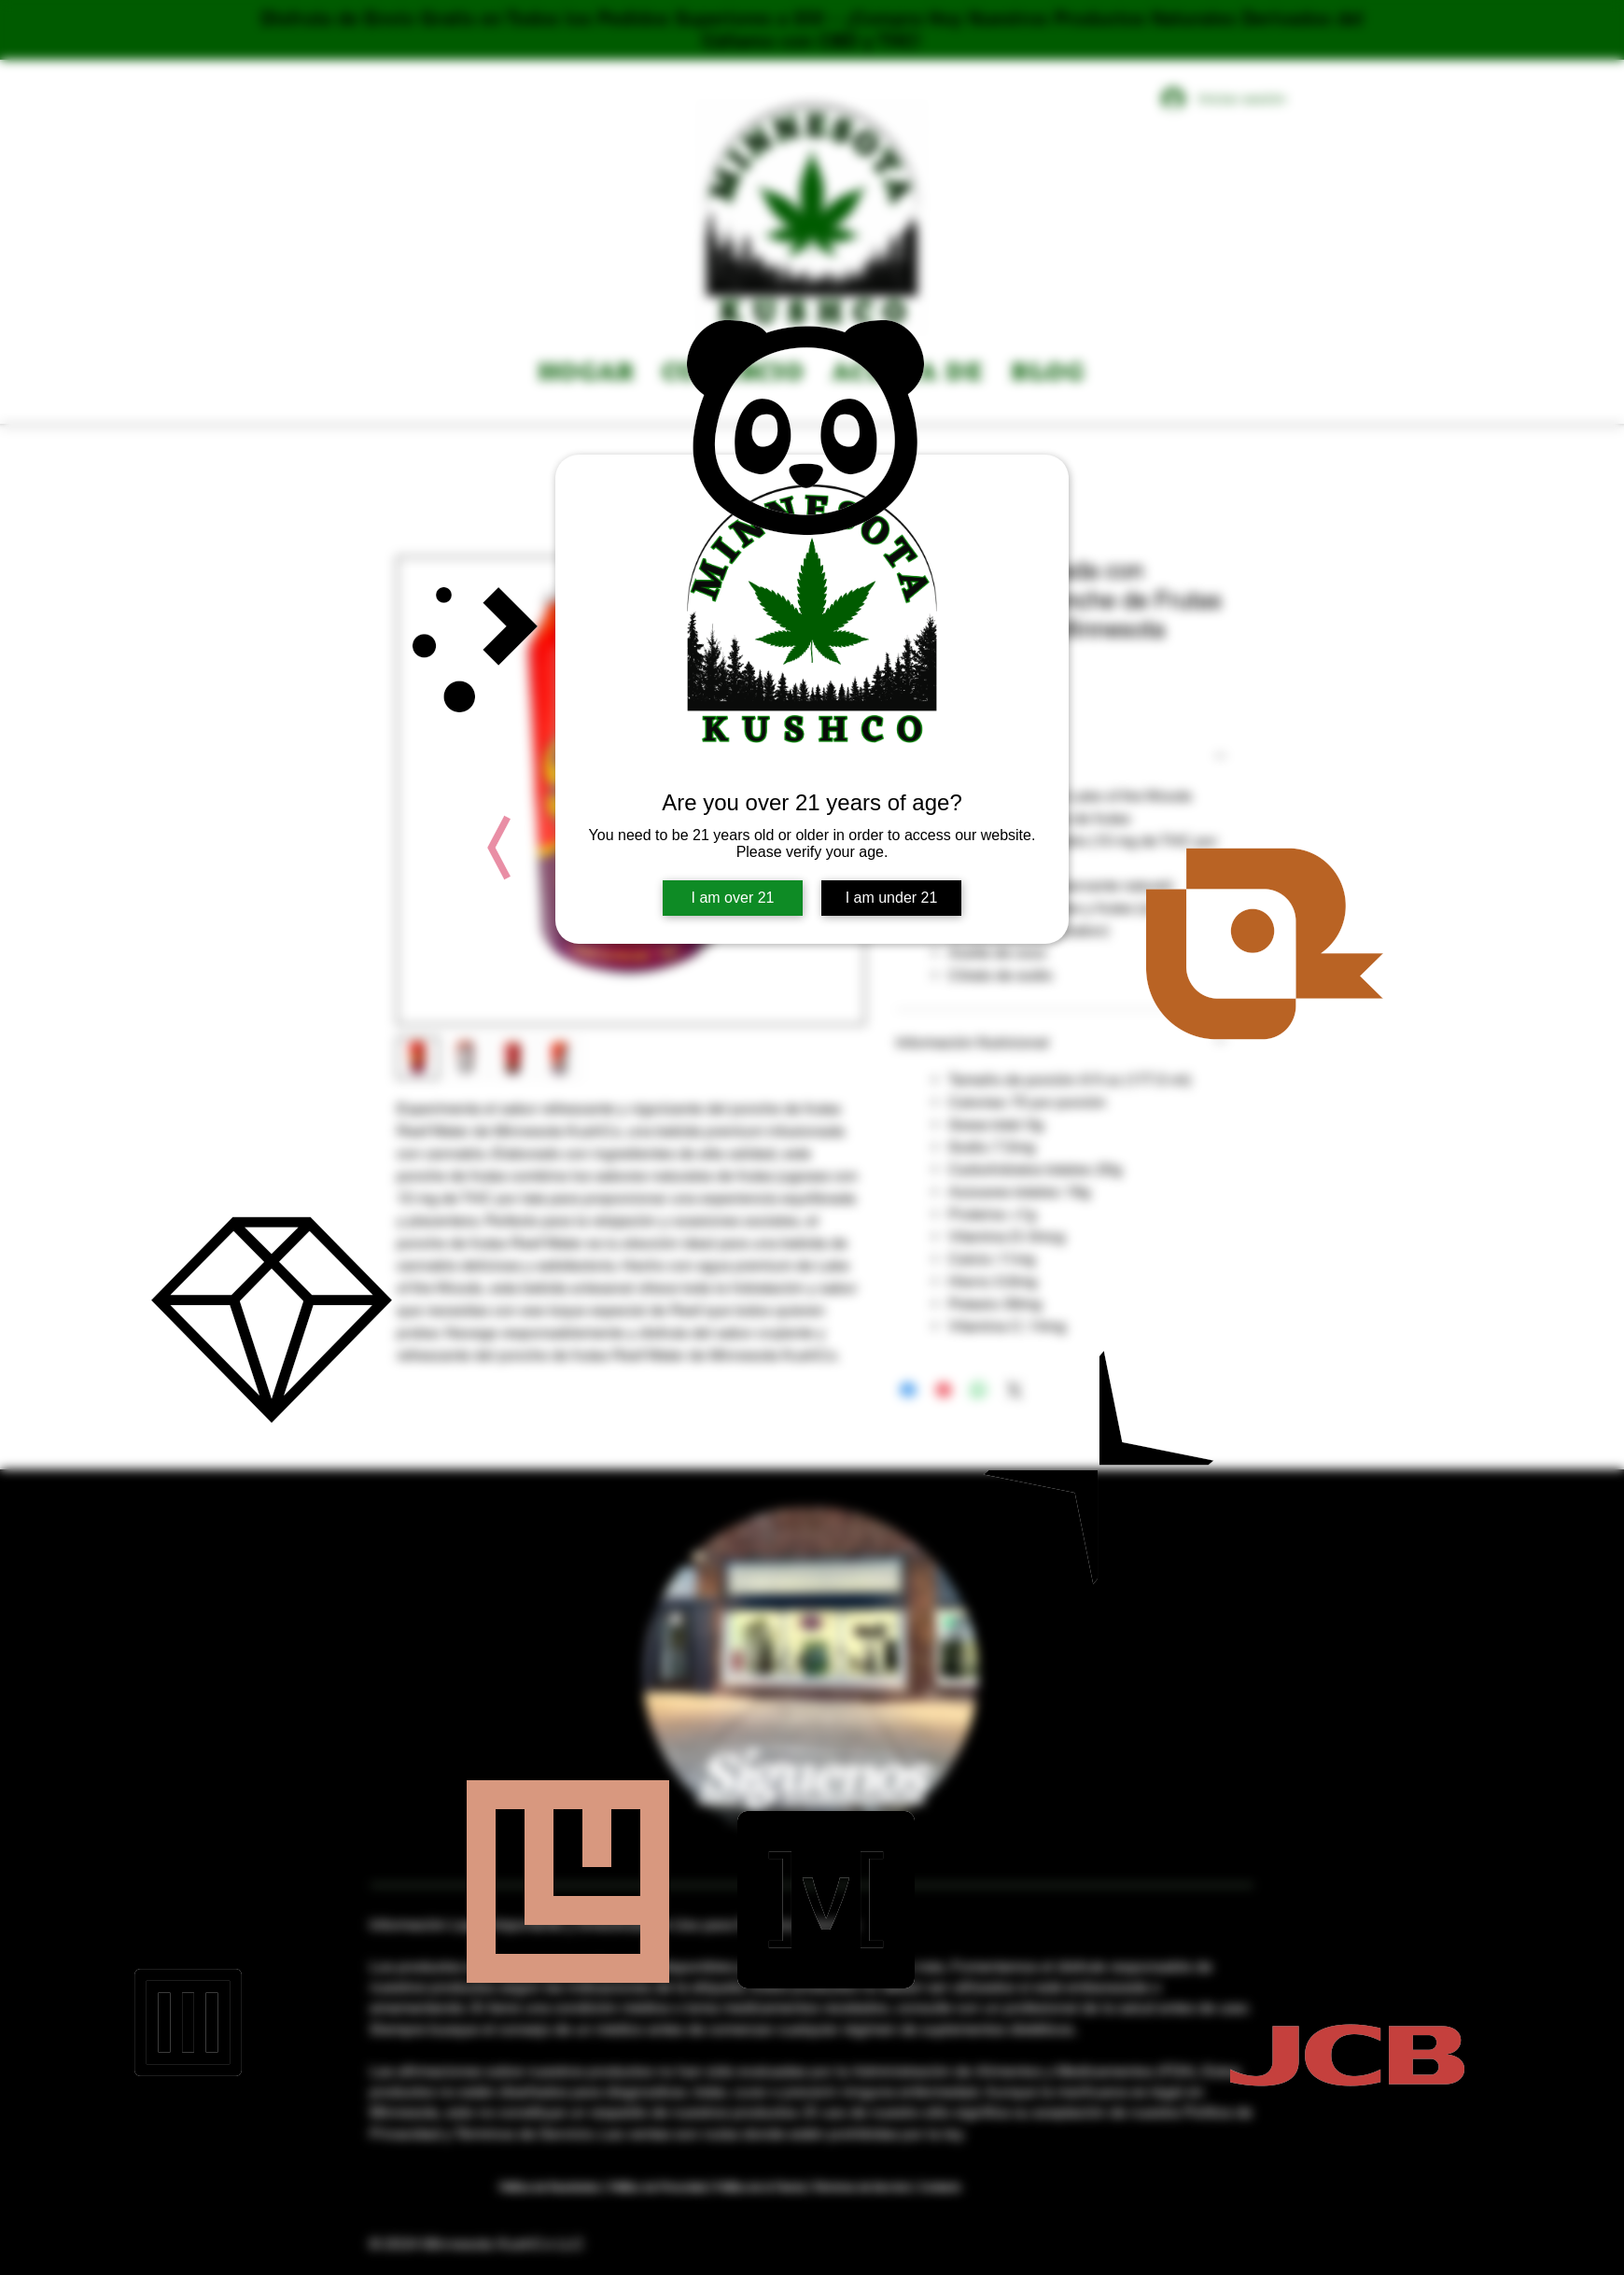 The width and height of the screenshot is (1624, 2275). What do you see at coordinates (475, 650) in the screenshot?
I see `KDE Plasma desktop environment logo` at bounding box center [475, 650].